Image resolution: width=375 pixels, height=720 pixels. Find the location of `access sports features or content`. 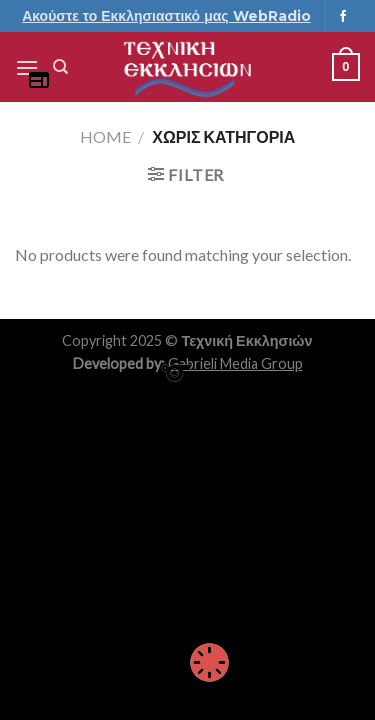

access sports features or content is located at coordinates (176, 373).